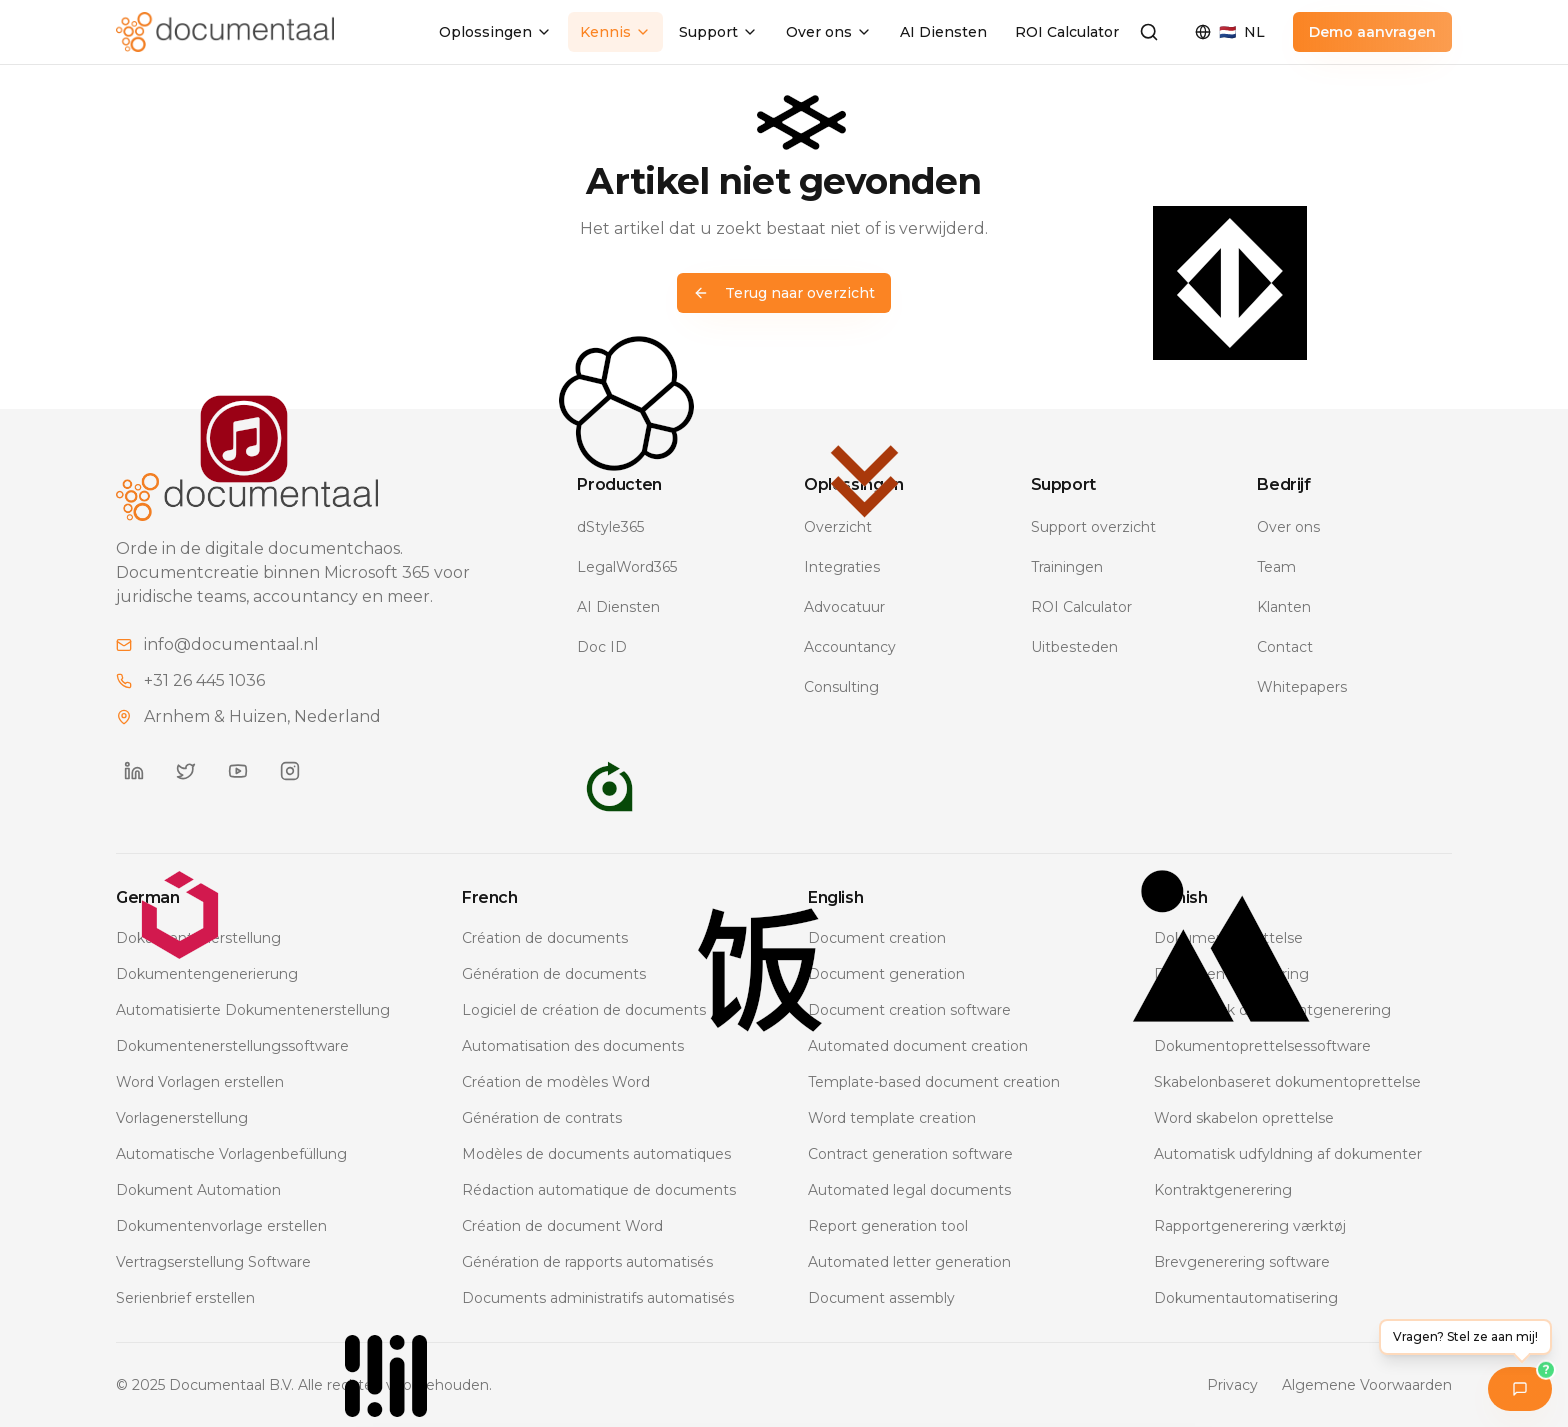 The height and width of the screenshot is (1427, 1568). What do you see at coordinates (244, 439) in the screenshot?
I see `open itunes music library` at bounding box center [244, 439].